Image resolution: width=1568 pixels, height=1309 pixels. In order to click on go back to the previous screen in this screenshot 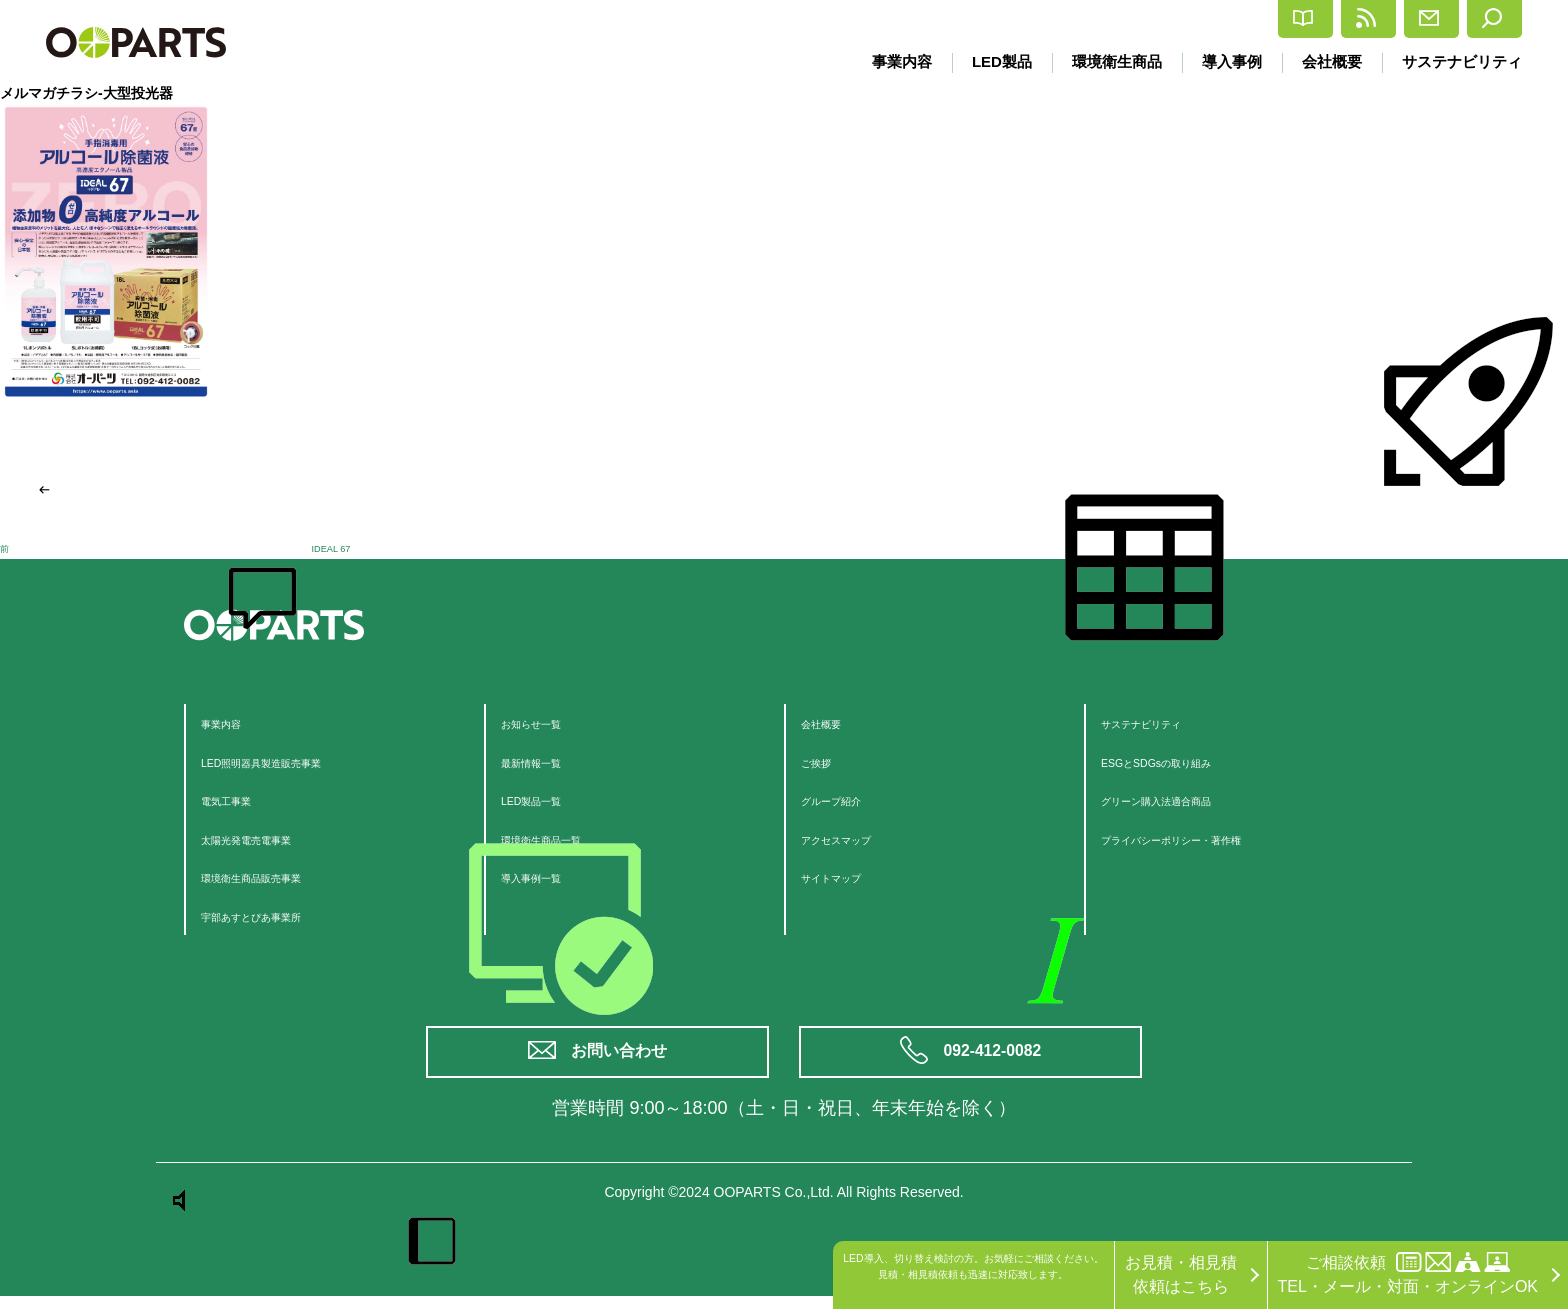, I will do `click(45, 490)`.